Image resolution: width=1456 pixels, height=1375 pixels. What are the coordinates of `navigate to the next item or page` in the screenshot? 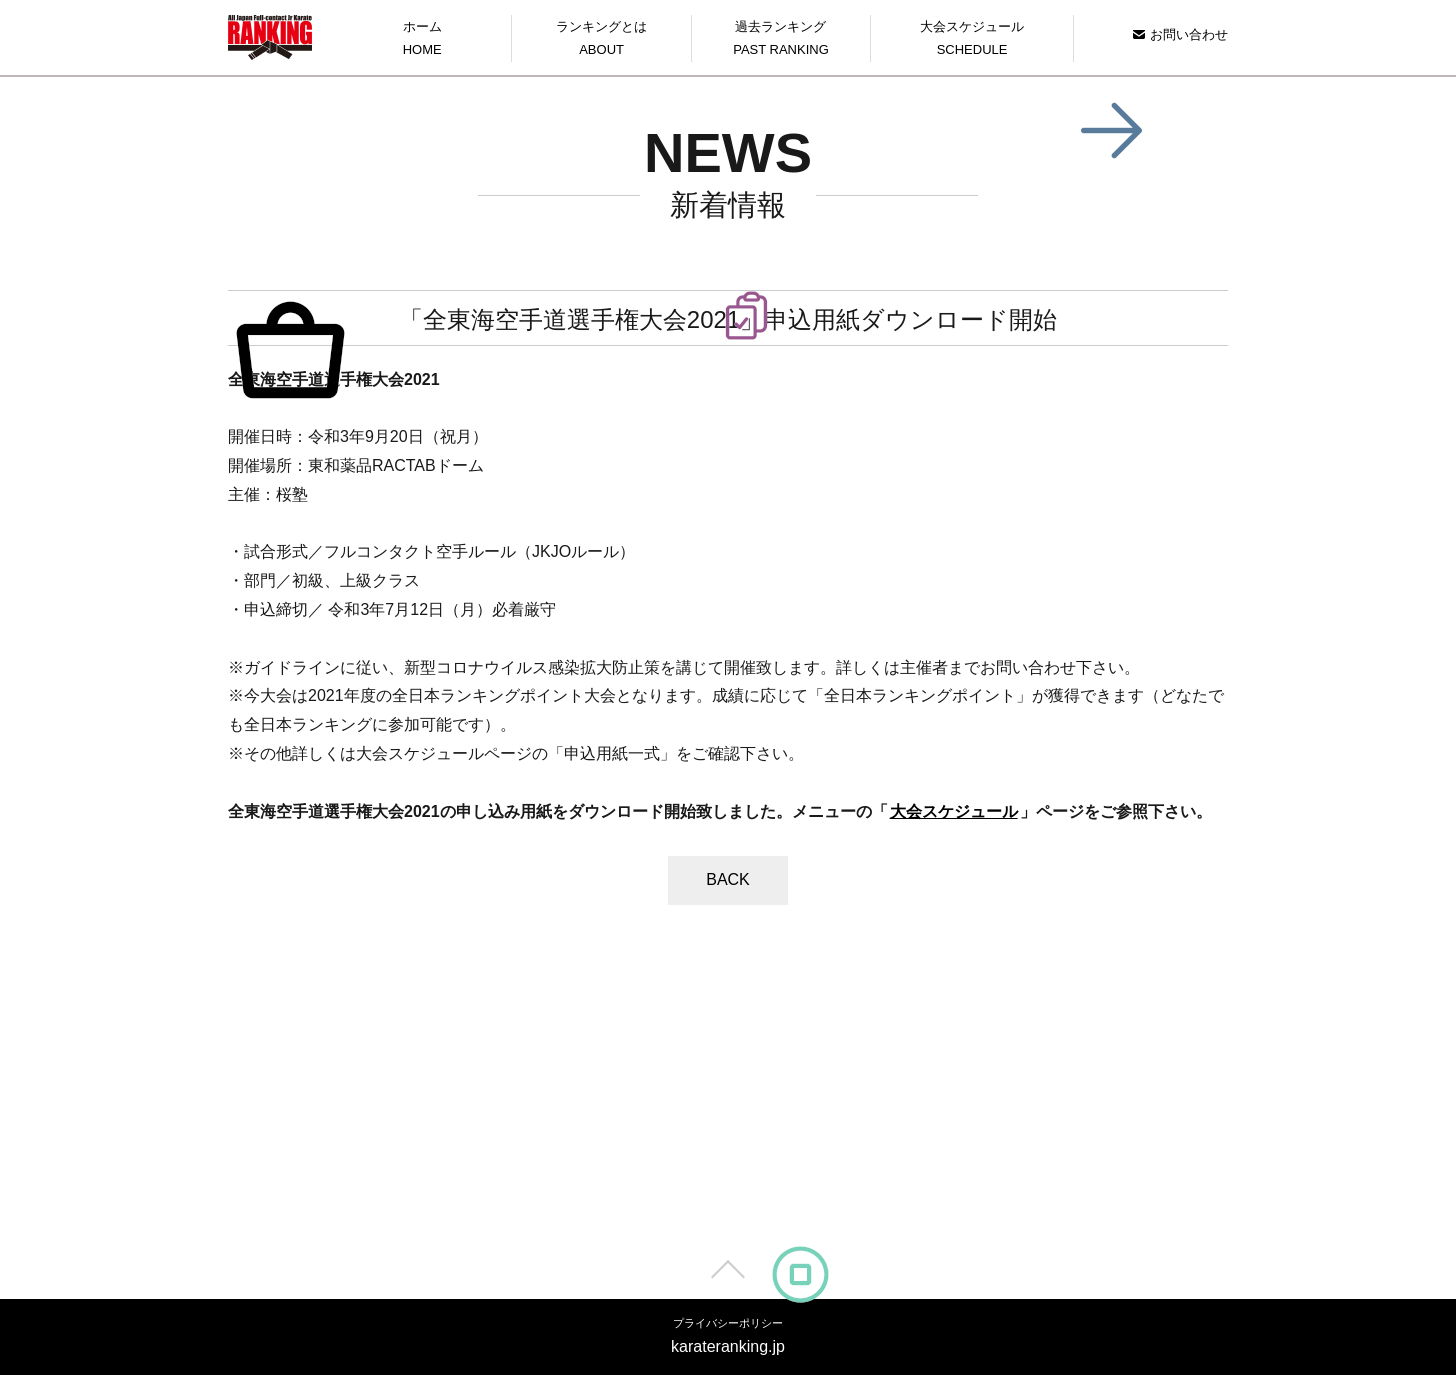 It's located at (1111, 130).